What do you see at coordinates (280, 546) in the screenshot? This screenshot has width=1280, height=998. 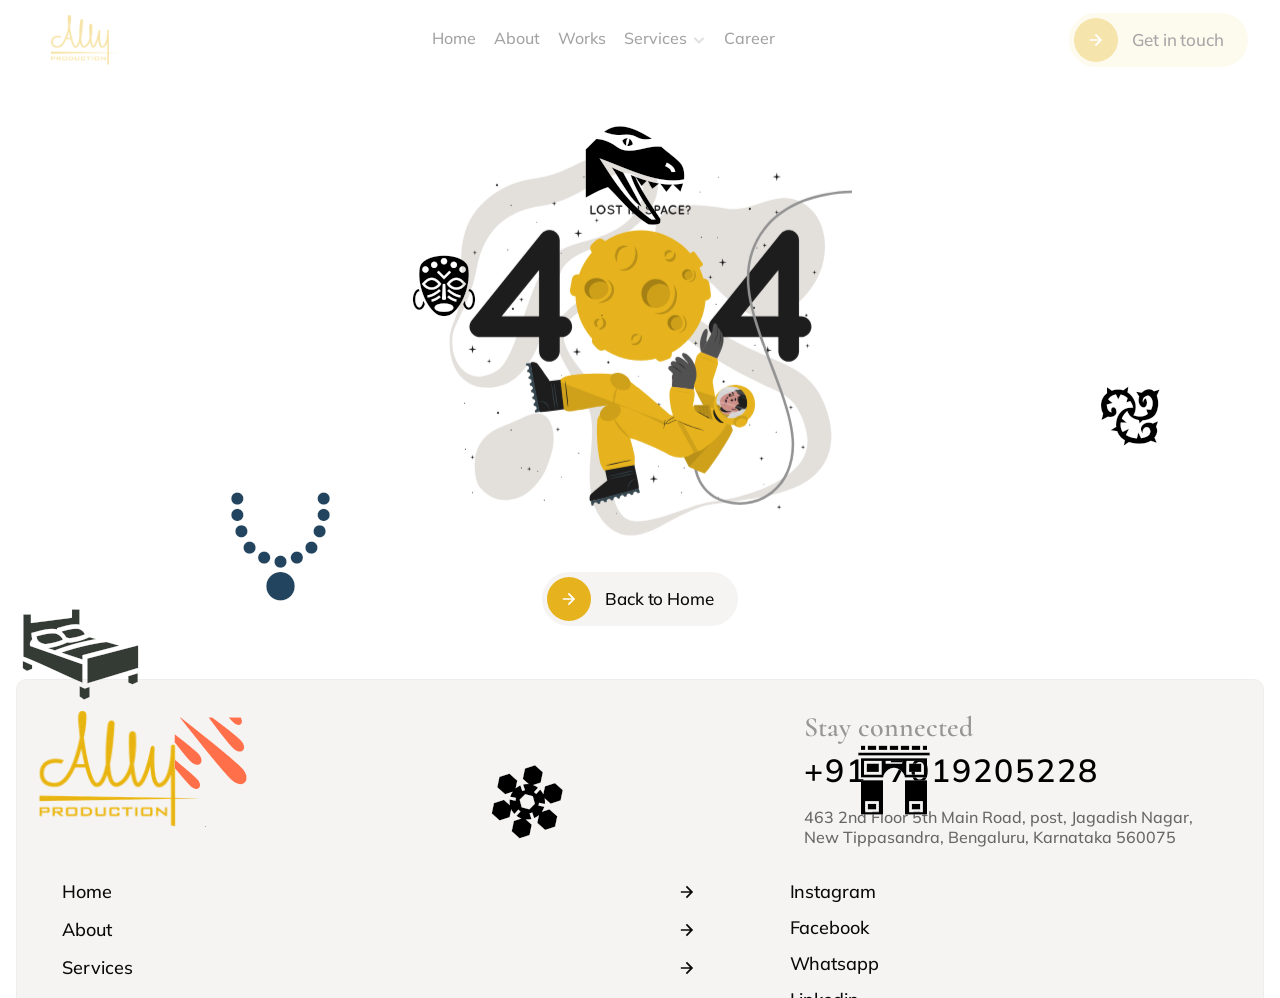 I see `browse jewelry or accessories category` at bounding box center [280, 546].